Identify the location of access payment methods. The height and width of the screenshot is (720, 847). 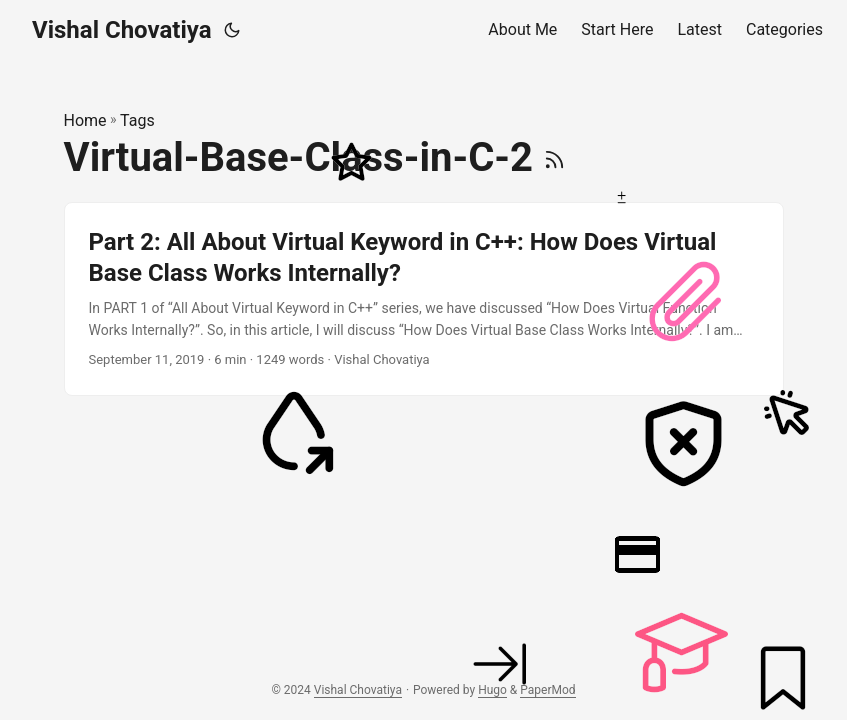
(637, 554).